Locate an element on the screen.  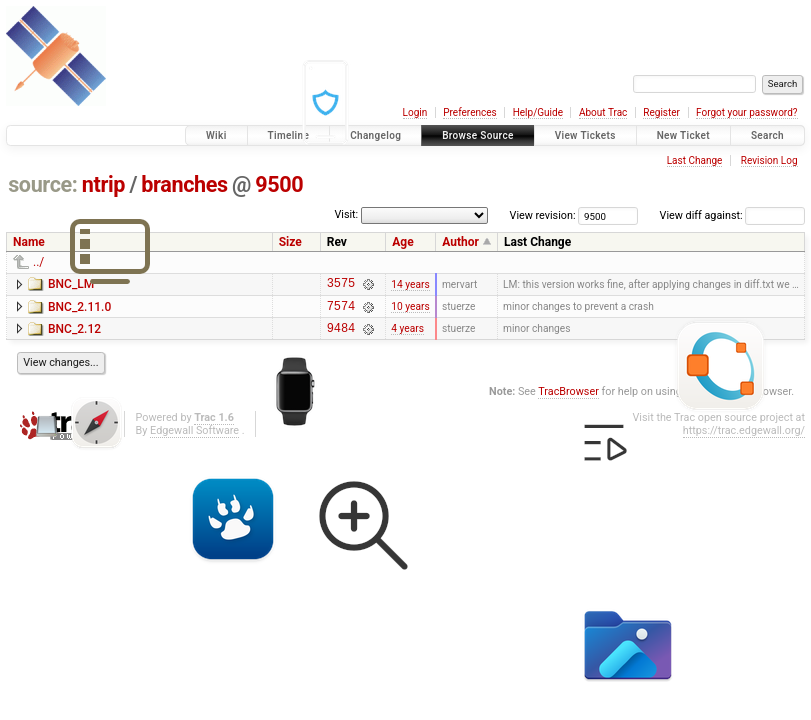
access ubuntu panel preferences is located at coordinates (110, 249).